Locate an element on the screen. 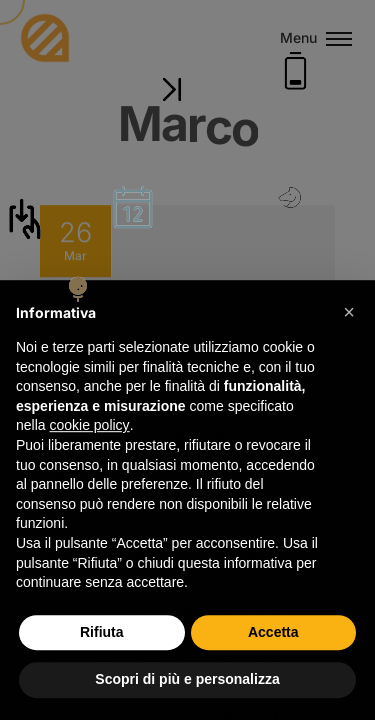 This screenshot has height=720, width=375. skip to the end of content is located at coordinates (172, 89).